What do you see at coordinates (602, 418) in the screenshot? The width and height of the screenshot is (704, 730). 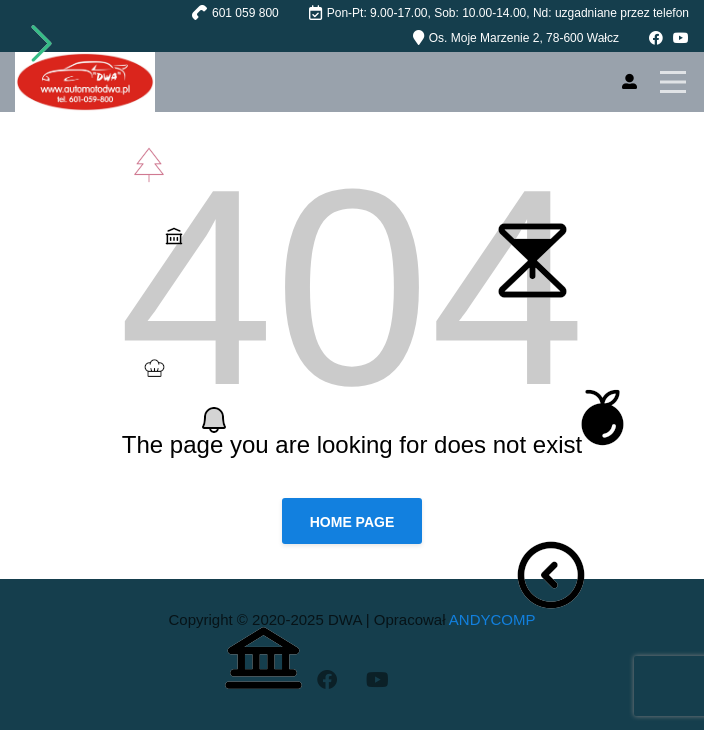 I see `indicates fruit or produce category` at bounding box center [602, 418].